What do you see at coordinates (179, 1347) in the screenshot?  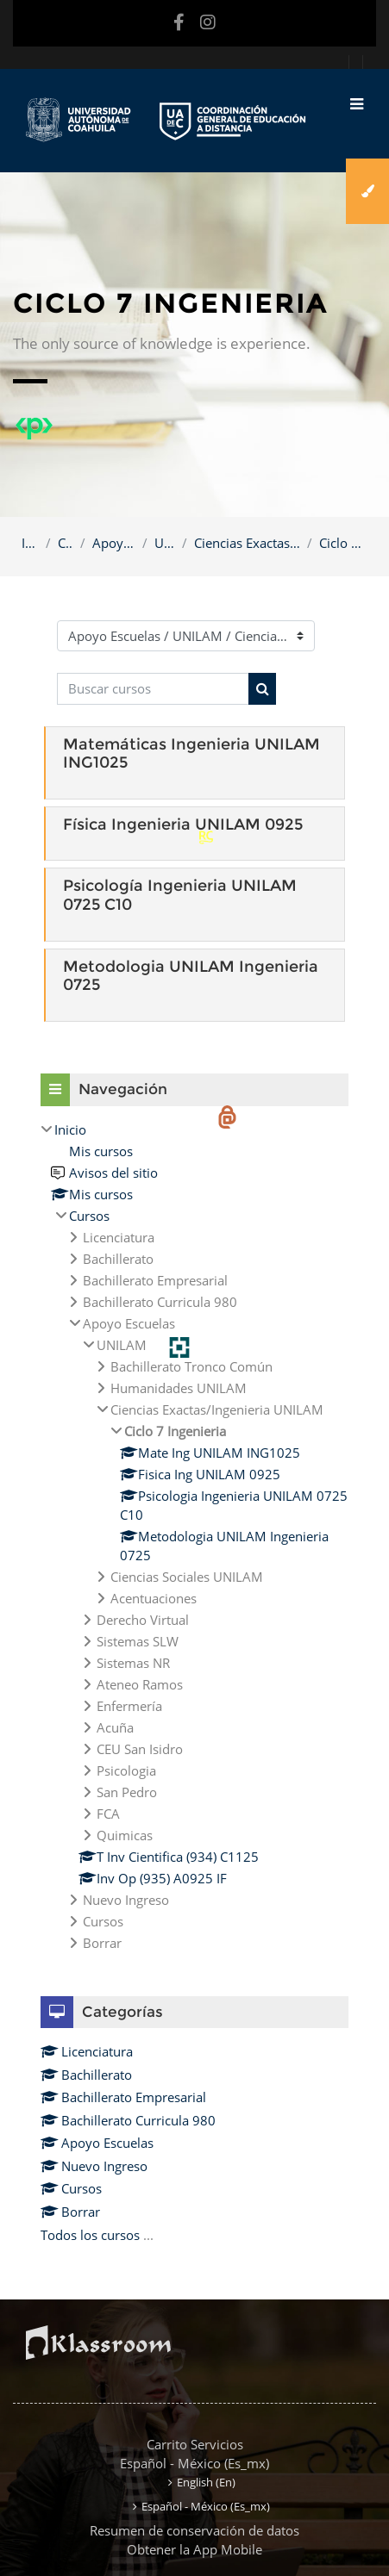 I see `open HDFC Bank app` at bounding box center [179, 1347].